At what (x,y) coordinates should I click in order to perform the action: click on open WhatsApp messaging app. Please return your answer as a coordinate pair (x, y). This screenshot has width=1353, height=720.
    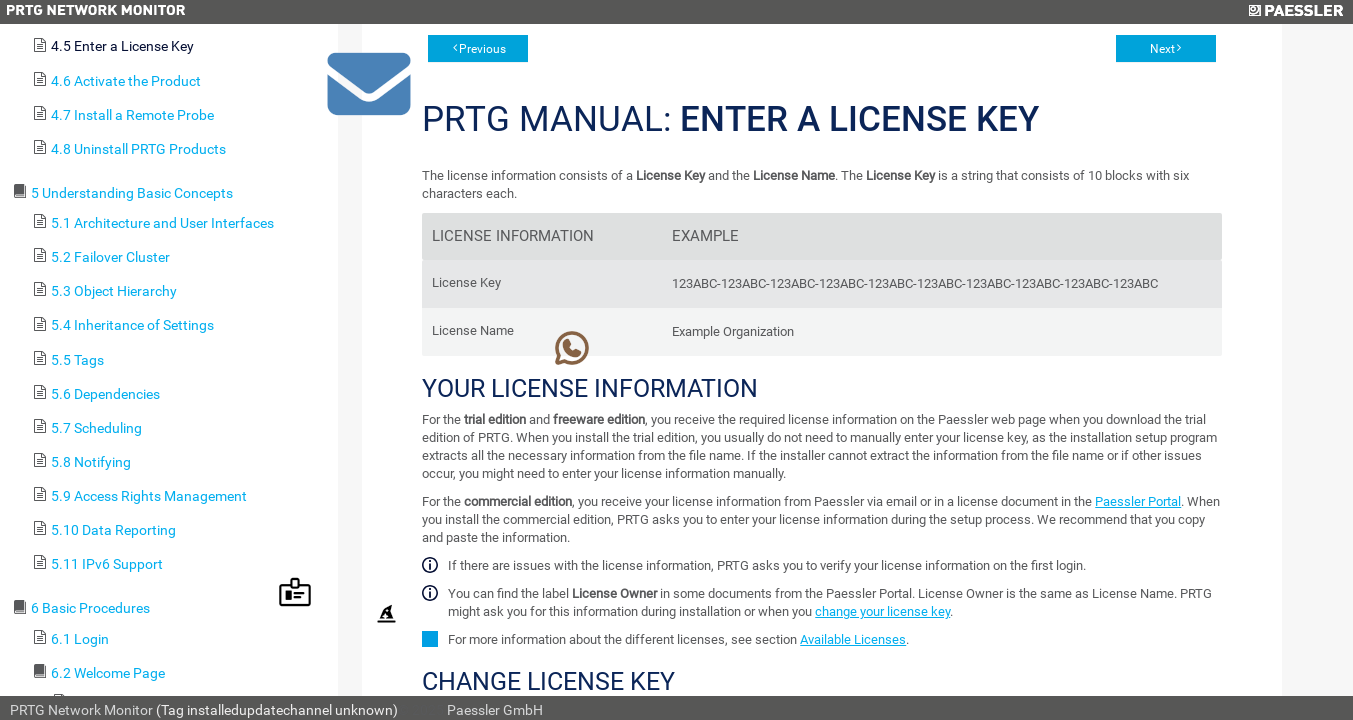
    Looking at the image, I should click on (572, 348).